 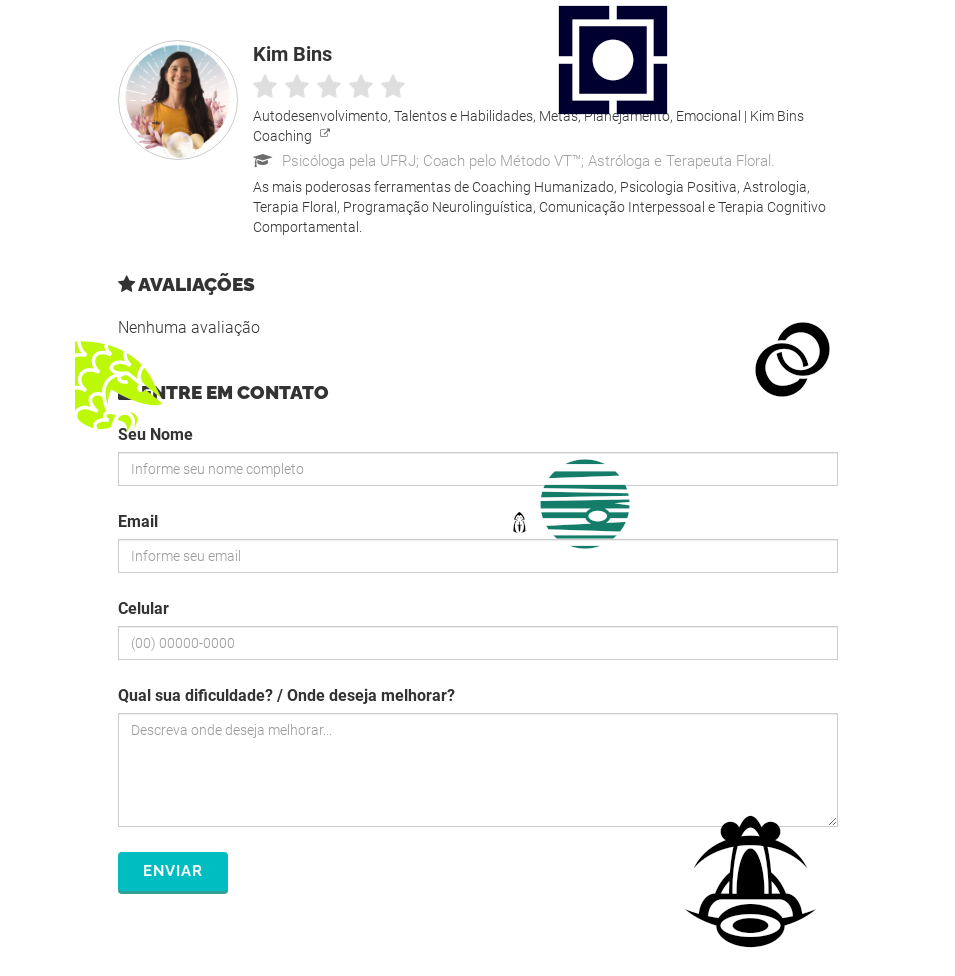 What do you see at coordinates (585, 504) in the screenshot?
I see `jupiter planet icon in a space or astronomy app` at bounding box center [585, 504].